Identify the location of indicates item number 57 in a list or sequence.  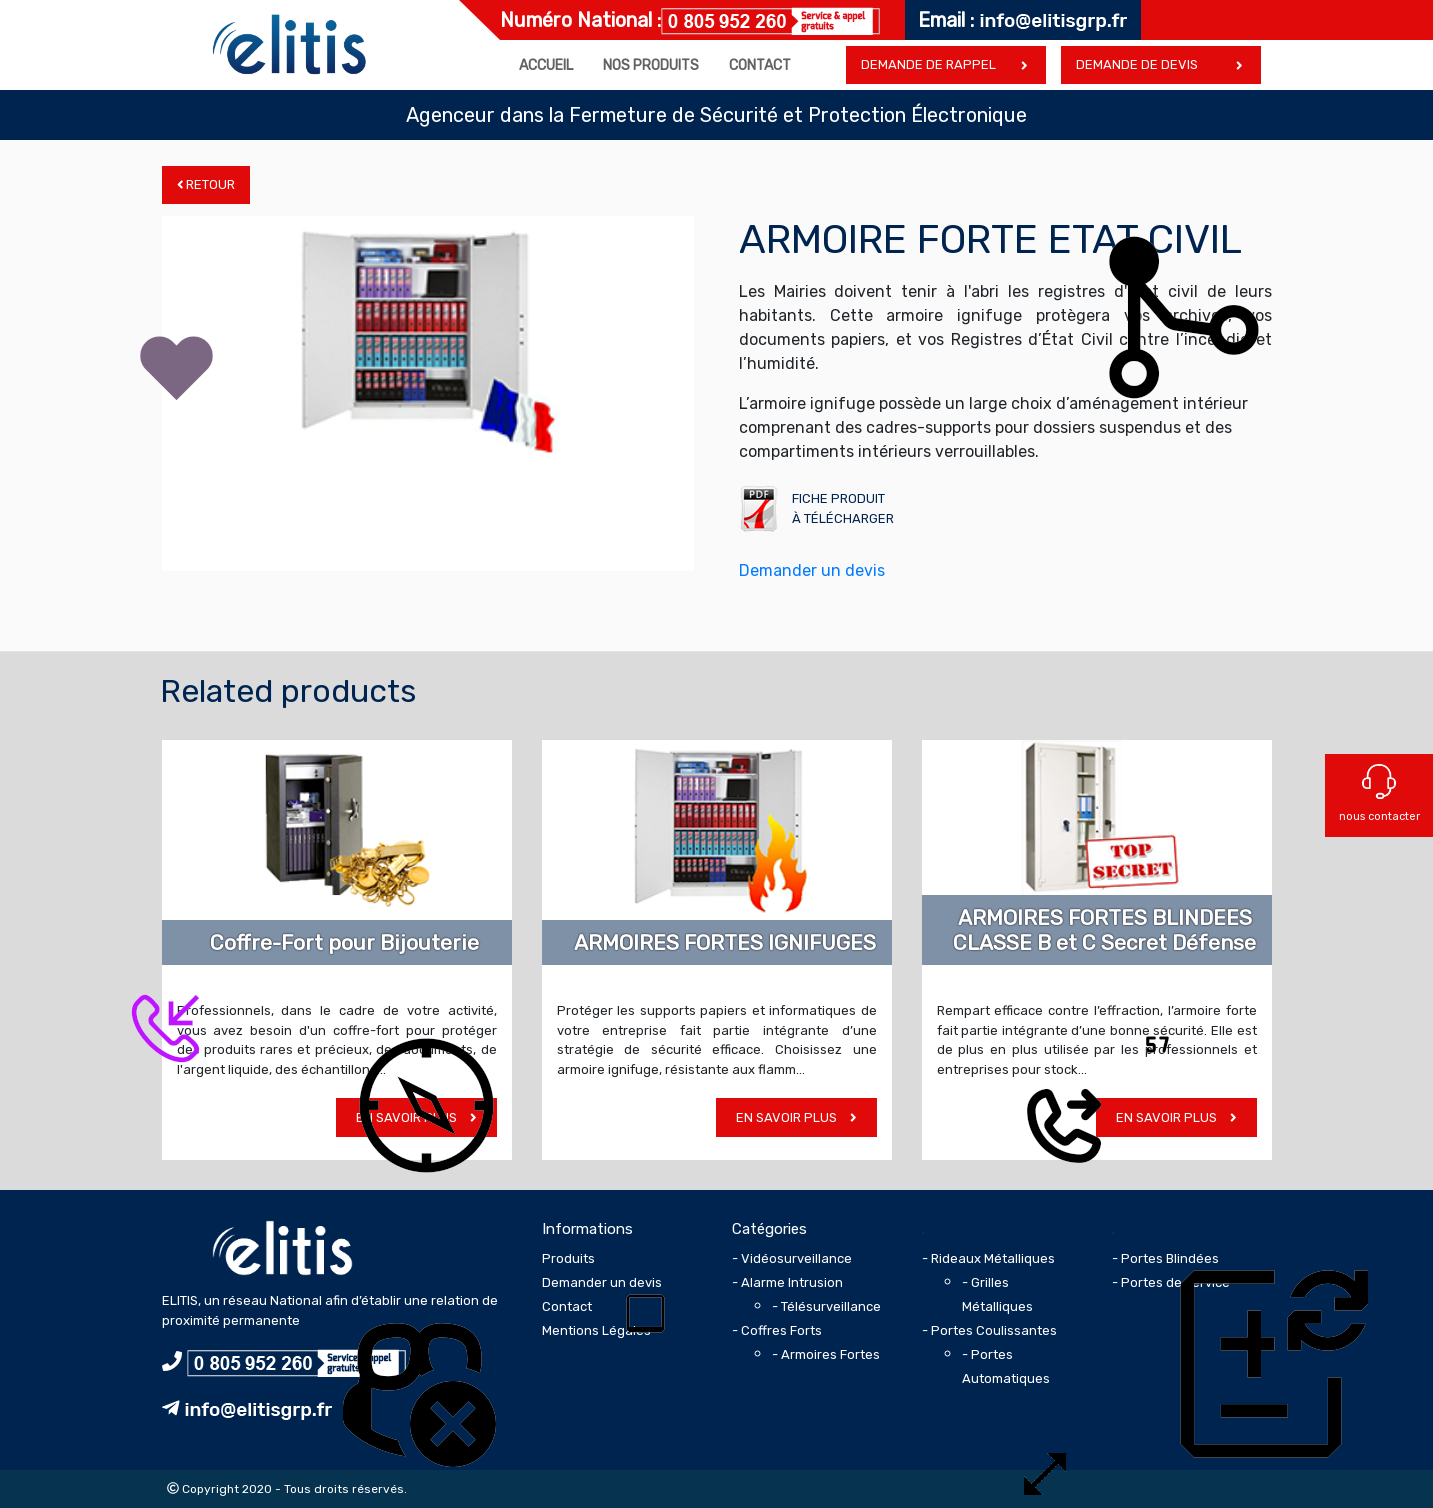
(1157, 1044).